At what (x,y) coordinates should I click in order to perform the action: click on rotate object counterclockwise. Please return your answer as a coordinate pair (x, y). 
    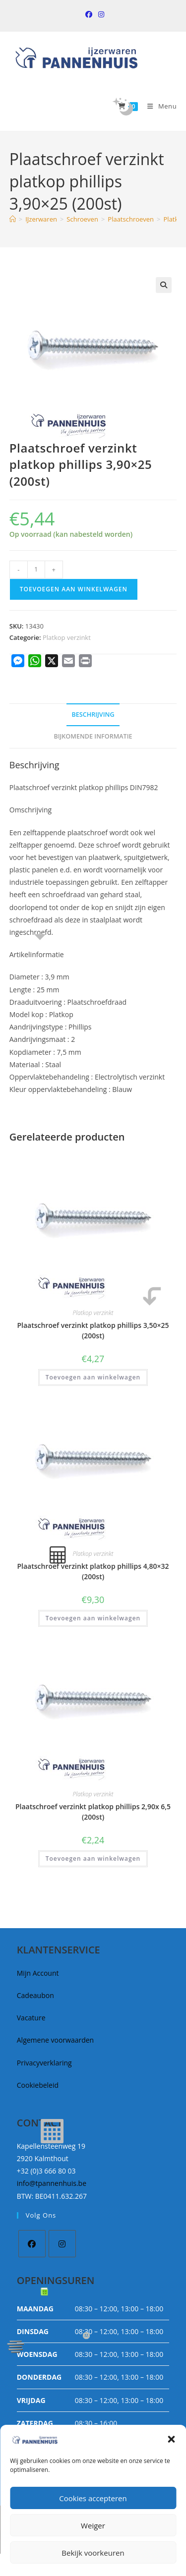
    Looking at the image, I should click on (153, 1295).